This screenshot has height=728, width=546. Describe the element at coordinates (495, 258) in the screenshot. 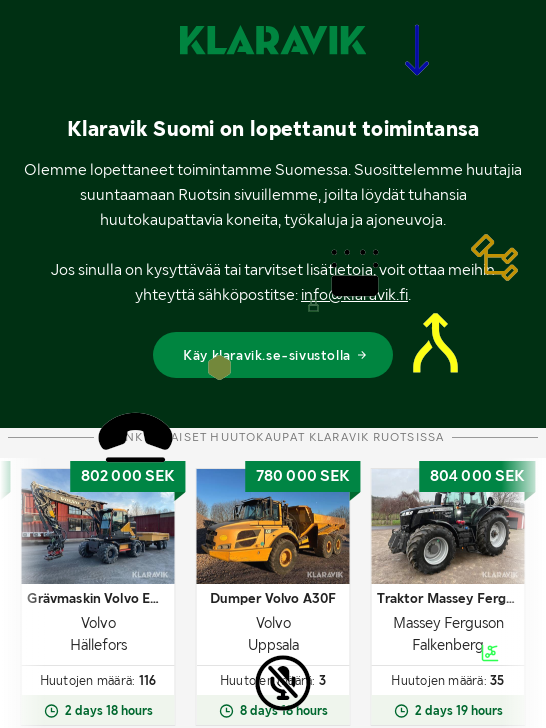

I see `indicates a class definition in code` at that location.